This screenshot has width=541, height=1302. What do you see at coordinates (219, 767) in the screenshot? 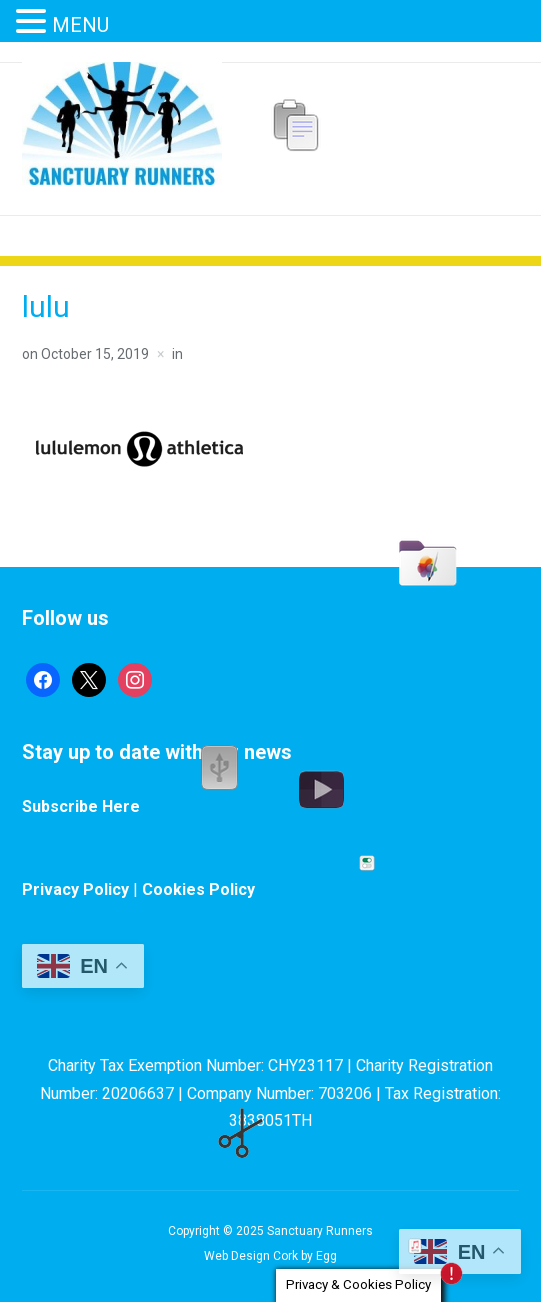
I see `access connected USB storage device` at bounding box center [219, 767].